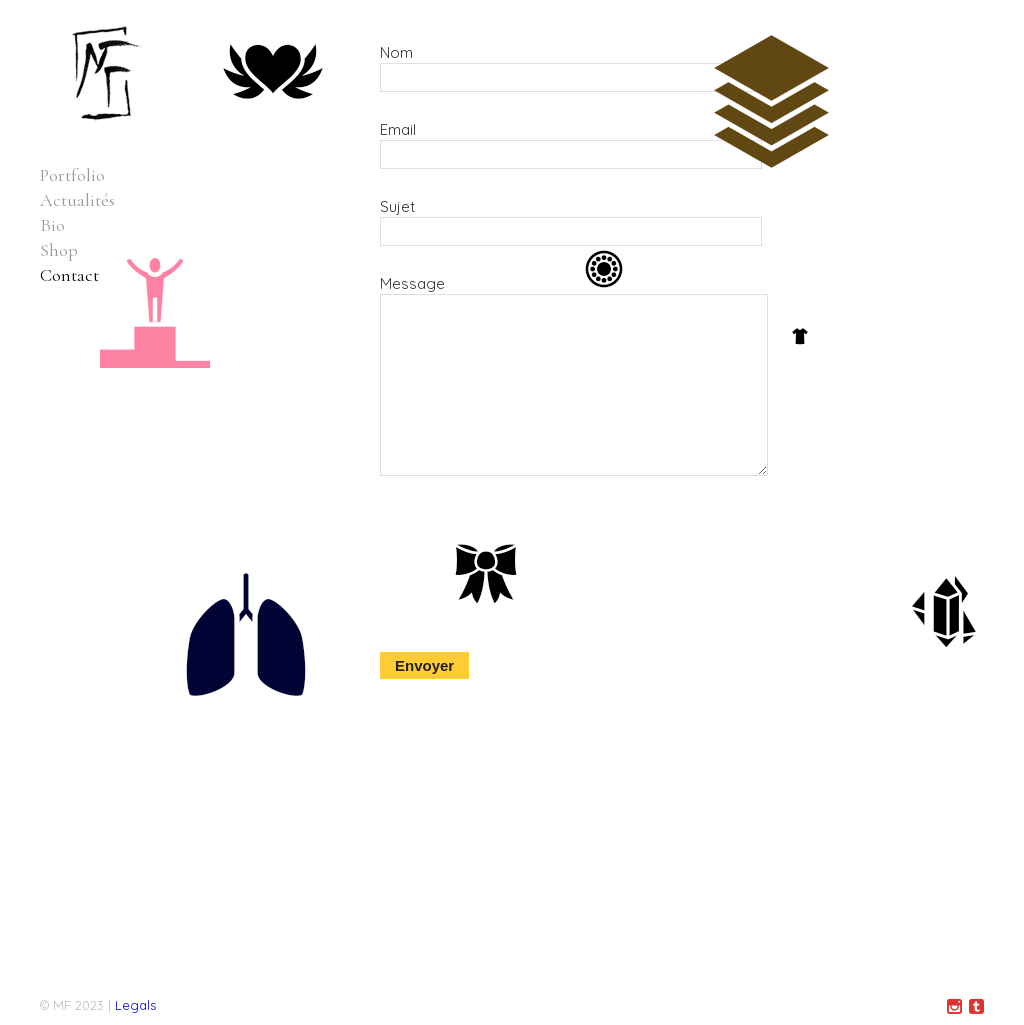 The width and height of the screenshot is (1024, 1025). I want to click on browse clothing or apparel items, so click(800, 336).